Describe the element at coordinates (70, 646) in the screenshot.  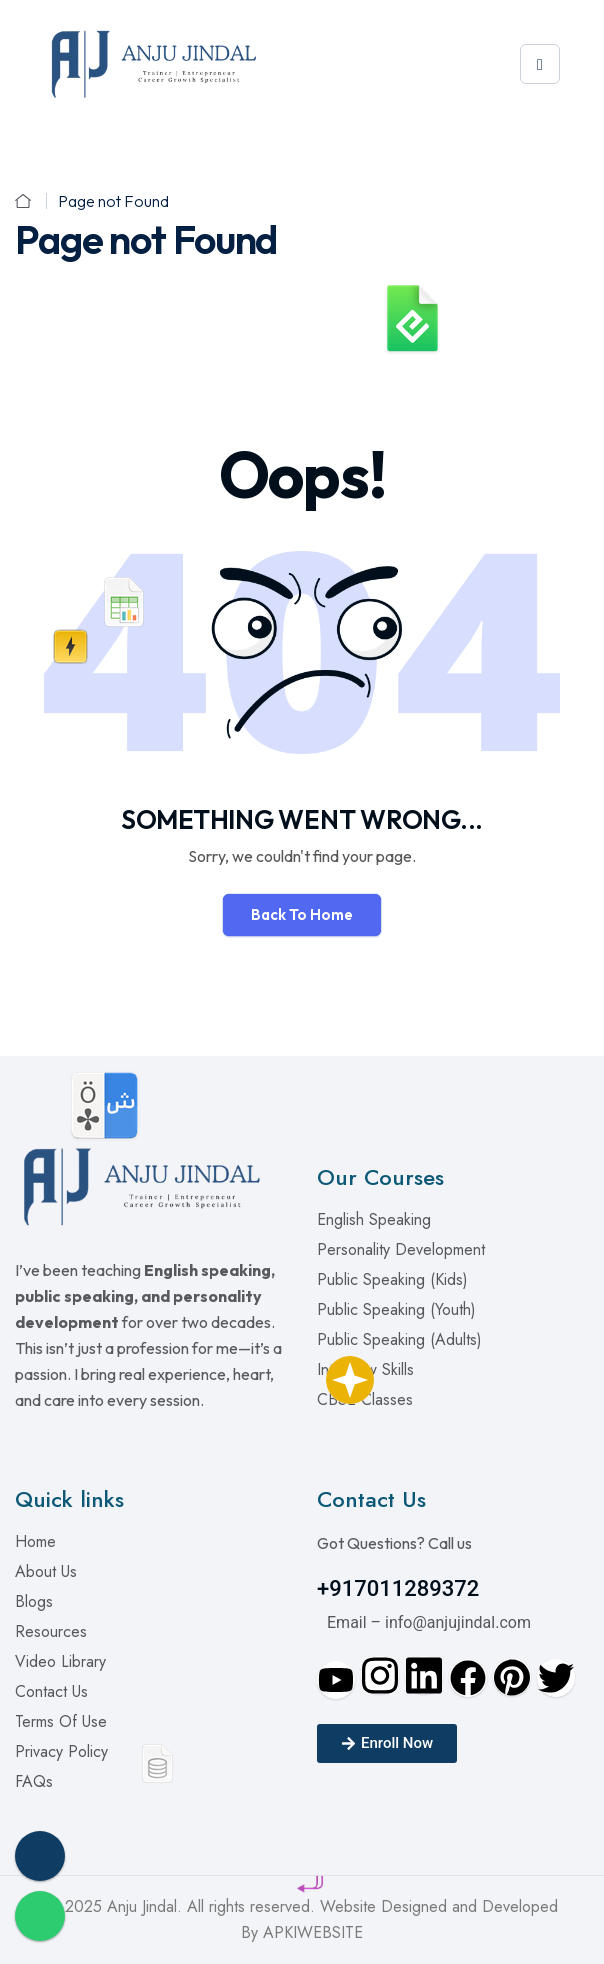
I see `open power management settings` at that location.